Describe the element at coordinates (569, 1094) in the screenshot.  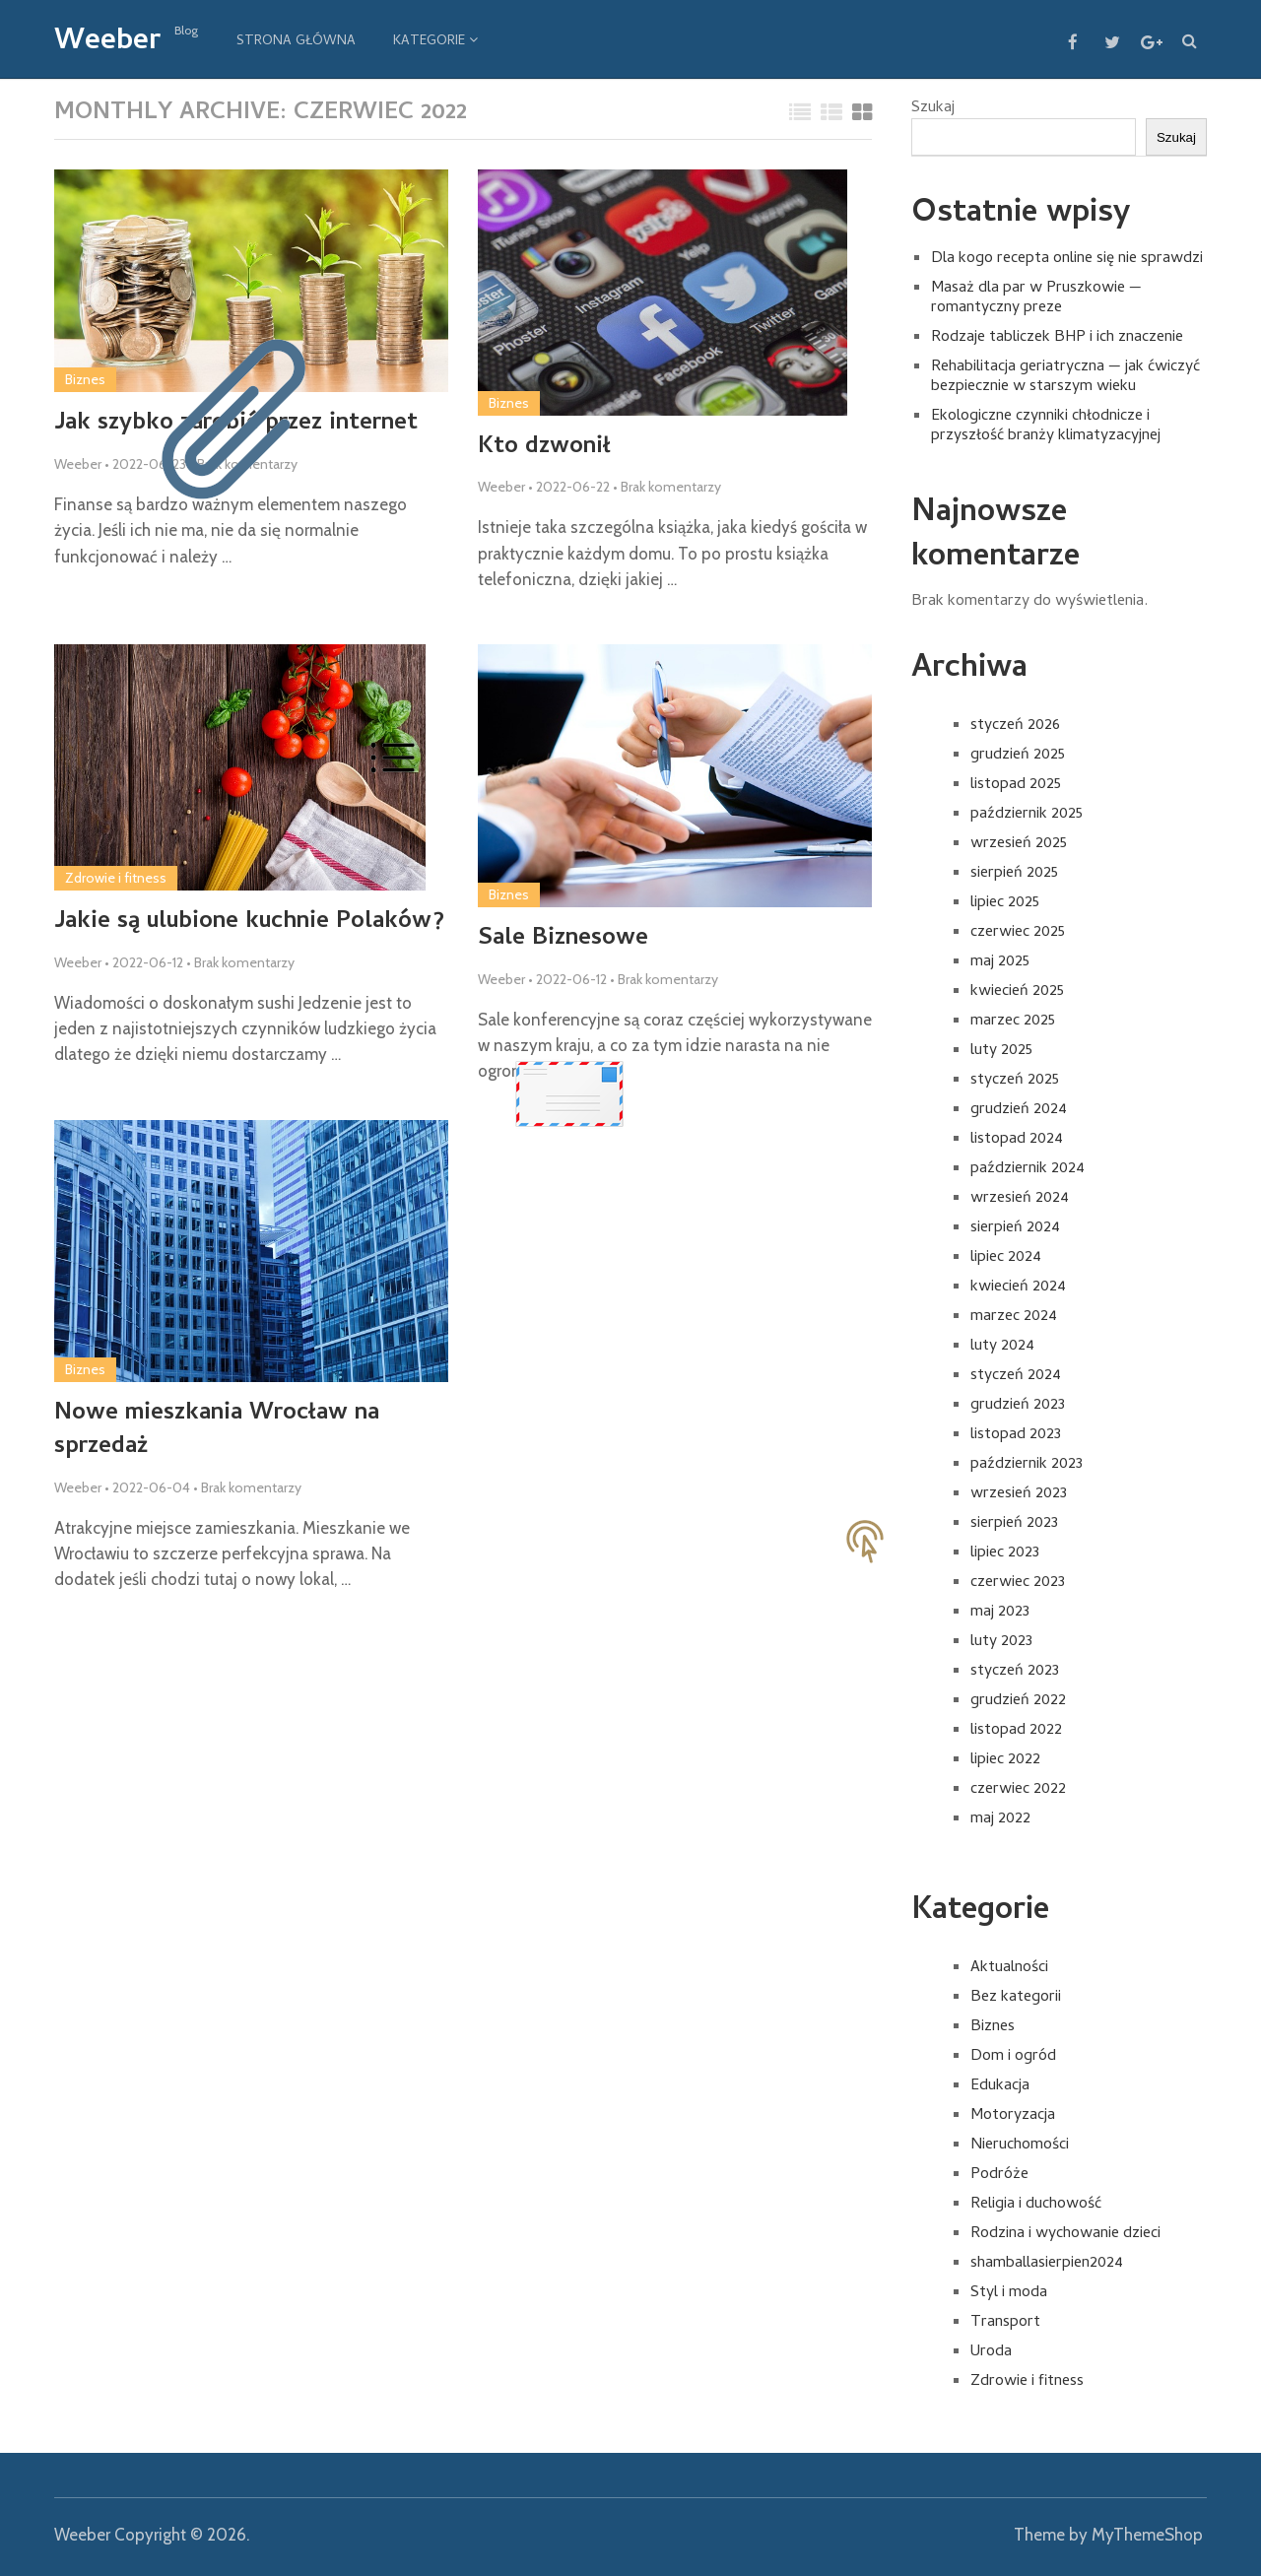
I see `access your inbox or email` at that location.